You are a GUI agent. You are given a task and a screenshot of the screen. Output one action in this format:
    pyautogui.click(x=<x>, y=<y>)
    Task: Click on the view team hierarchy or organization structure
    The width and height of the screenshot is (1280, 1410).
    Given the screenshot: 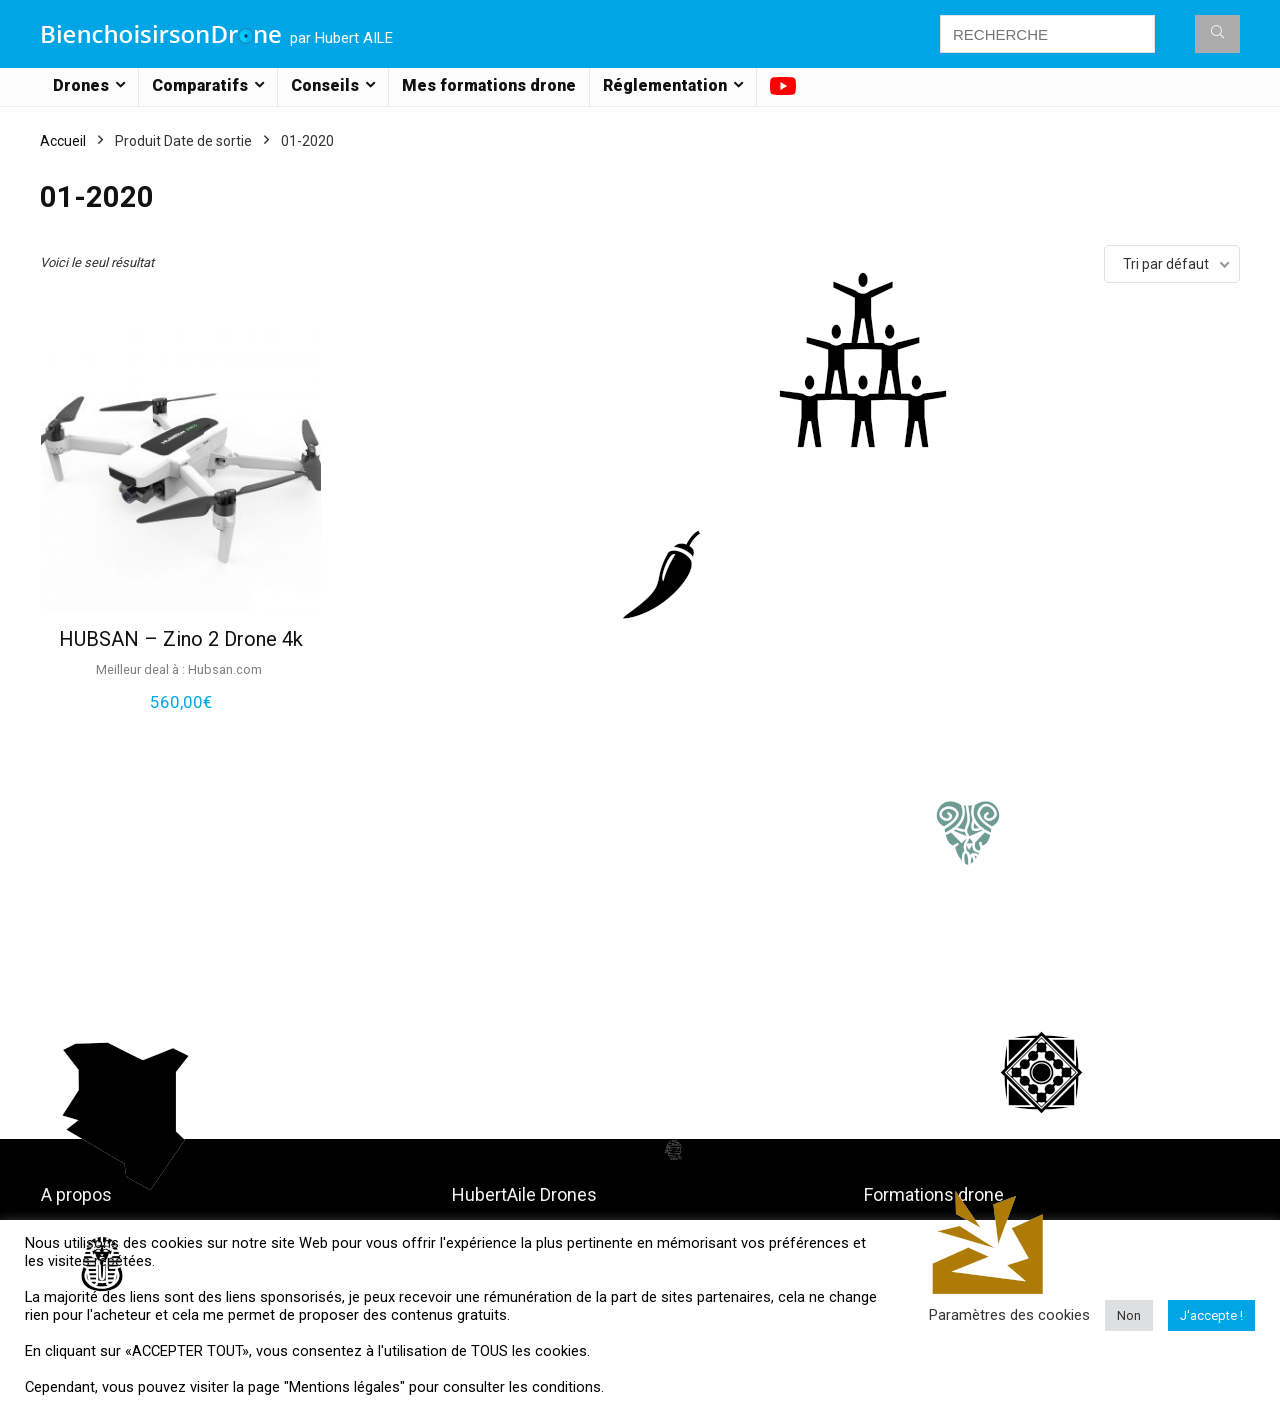 What is the action you would take?
    pyautogui.click(x=863, y=360)
    